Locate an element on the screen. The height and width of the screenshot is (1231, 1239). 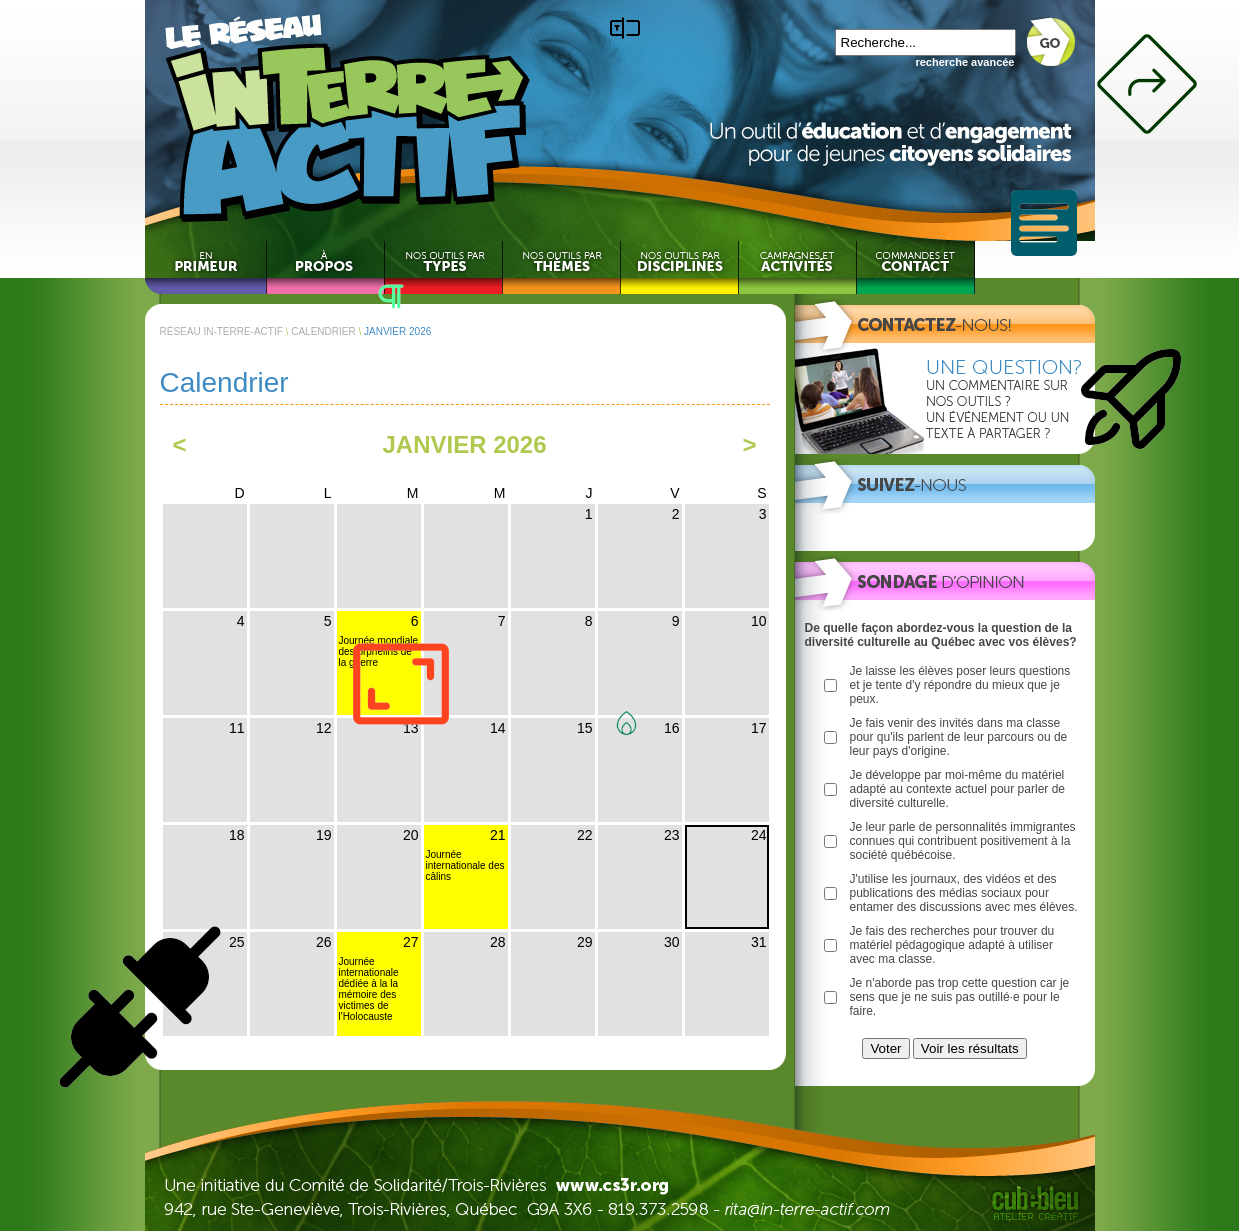
indicates a turn or direction change ahead is located at coordinates (1147, 84).